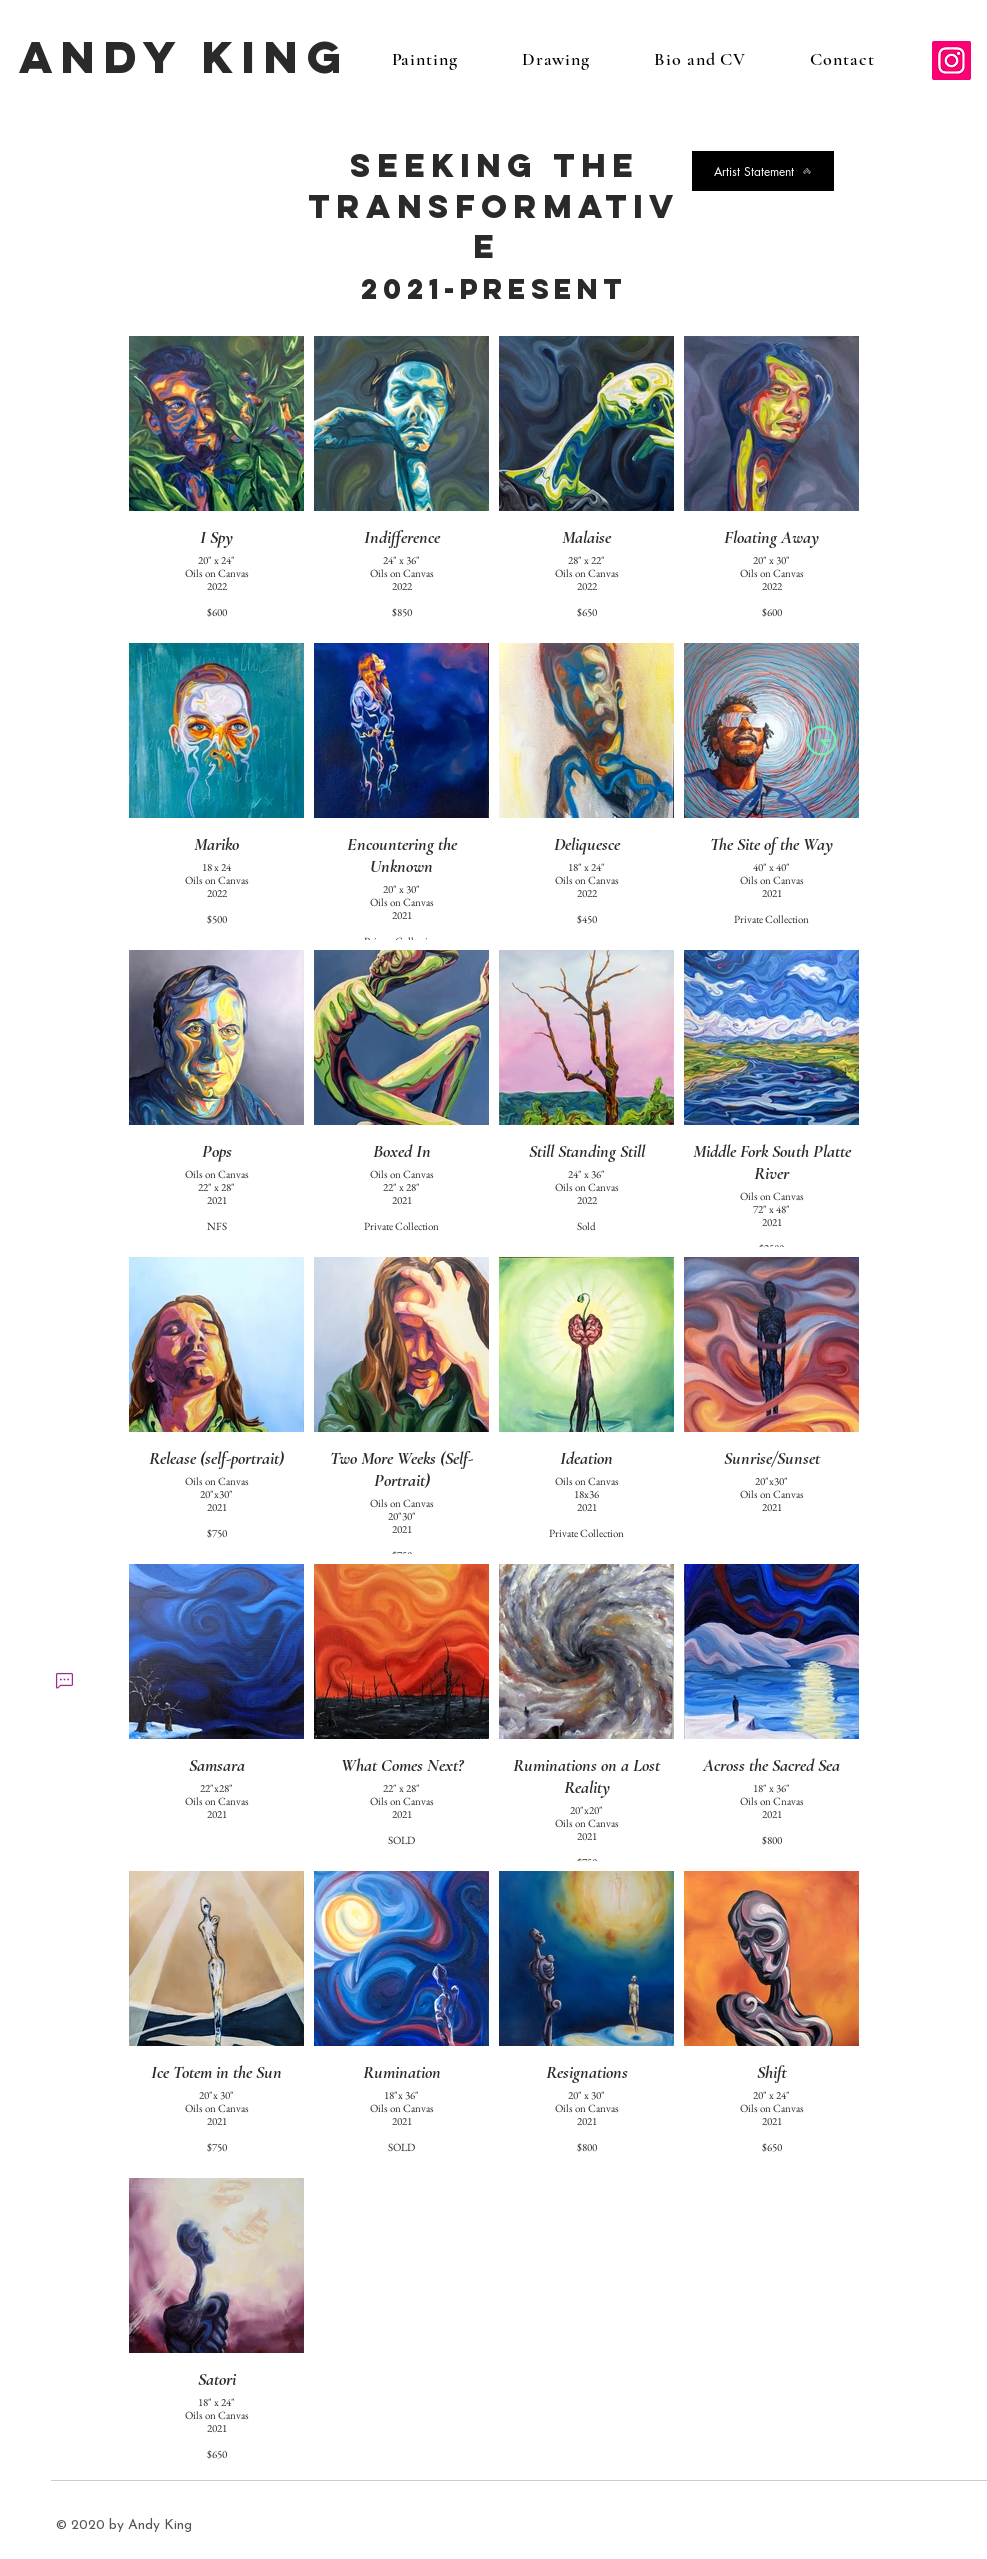 This screenshot has width=987, height=2559. I want to click on open chat or messaging, so click(64, 1679).